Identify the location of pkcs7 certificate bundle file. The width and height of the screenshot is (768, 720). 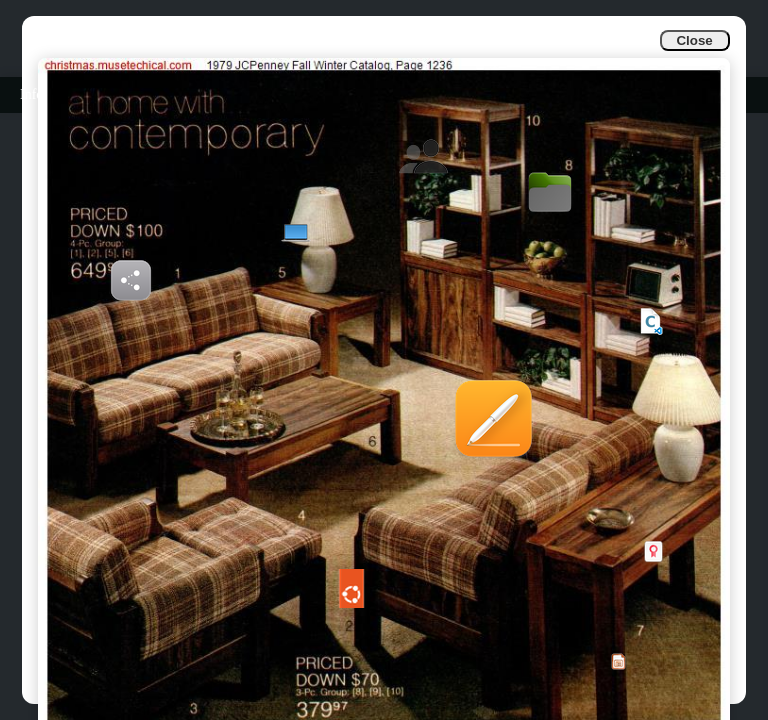
(653, 551).